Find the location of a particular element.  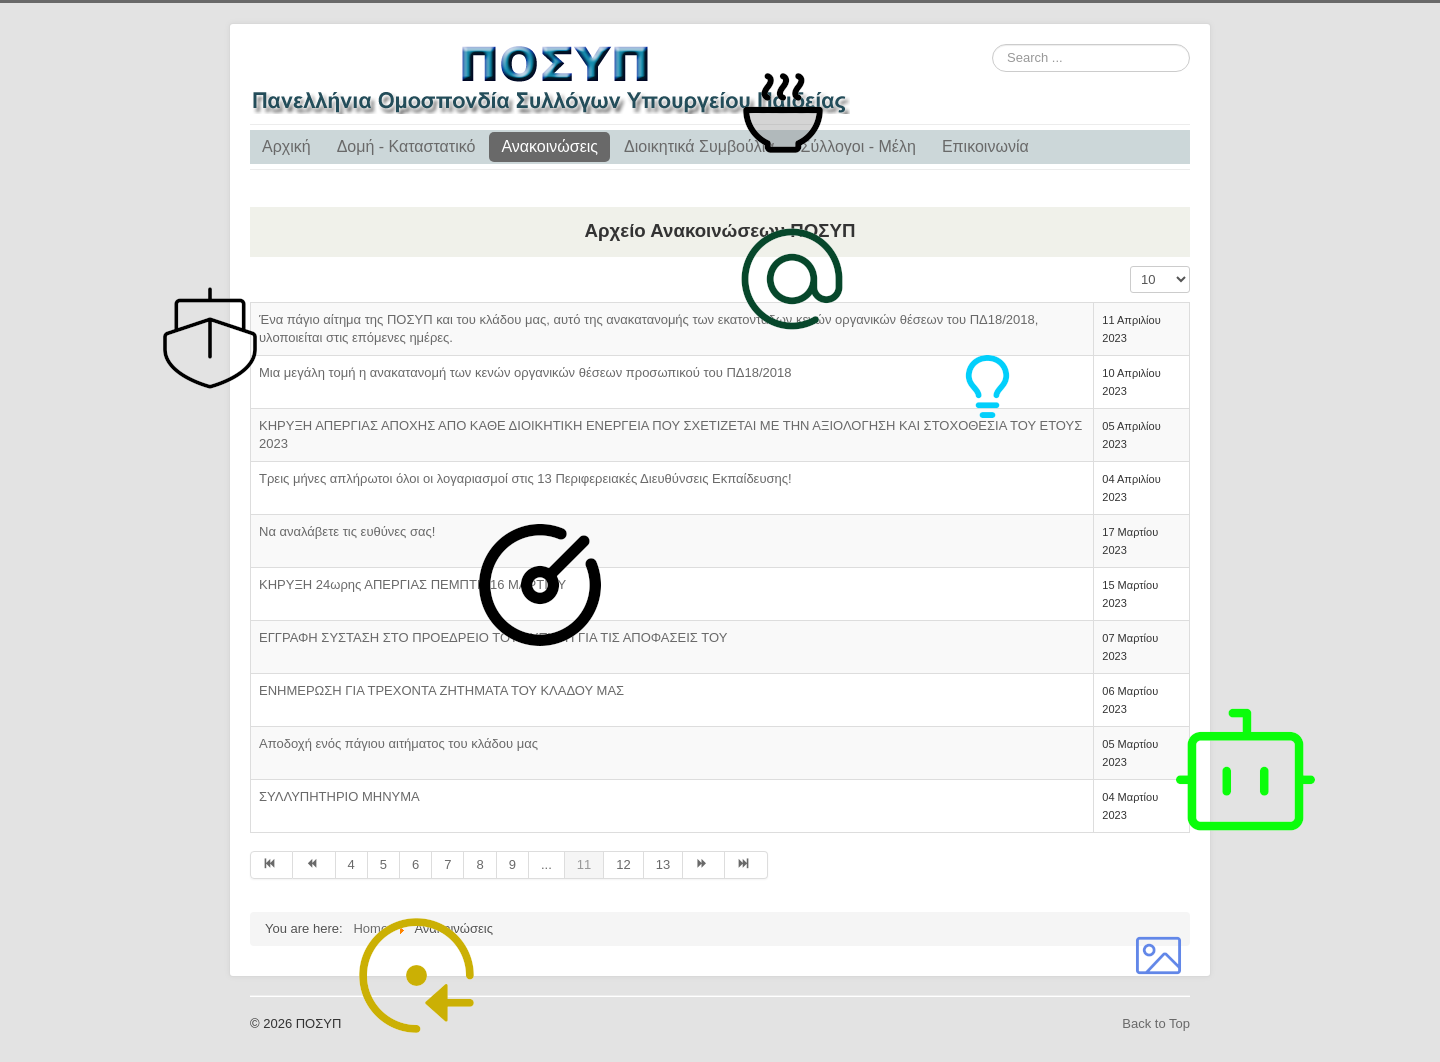

mention or tag a user is located at coordinates (792, 279).